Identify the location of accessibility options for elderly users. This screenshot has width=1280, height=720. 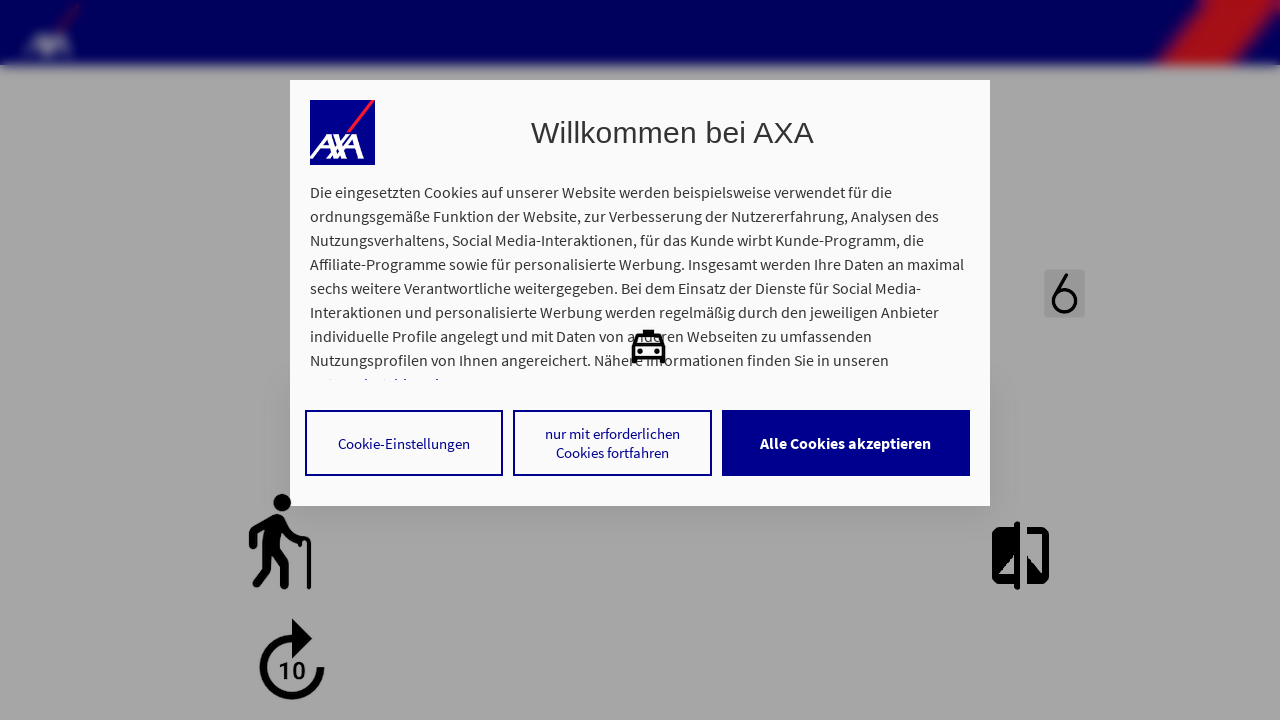
(275, 540).